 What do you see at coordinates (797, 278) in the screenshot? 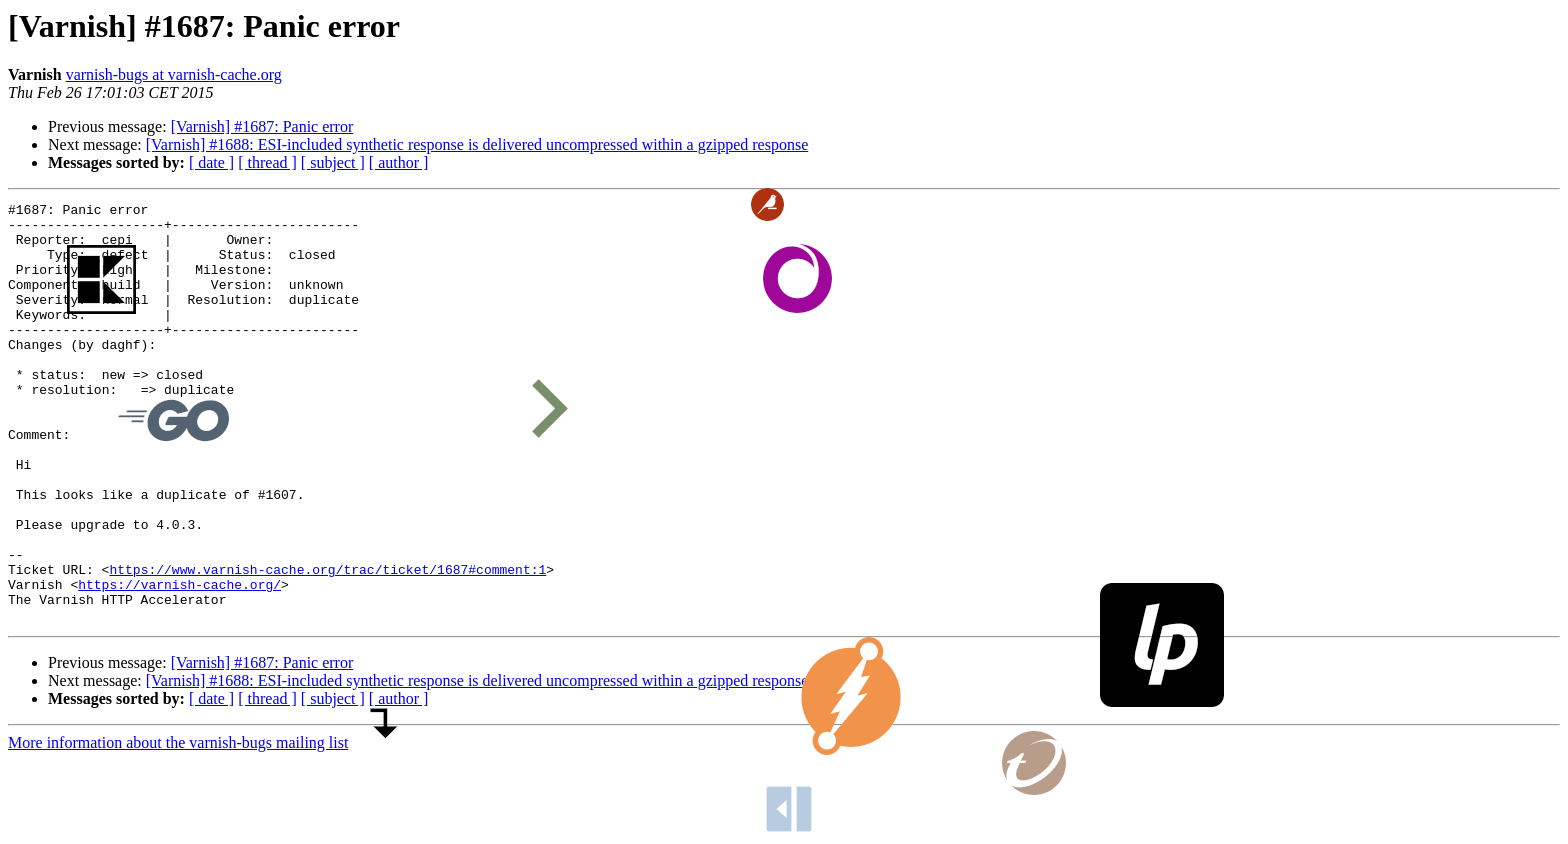
I see `singlestore database service` at bounding box center [797, 278].